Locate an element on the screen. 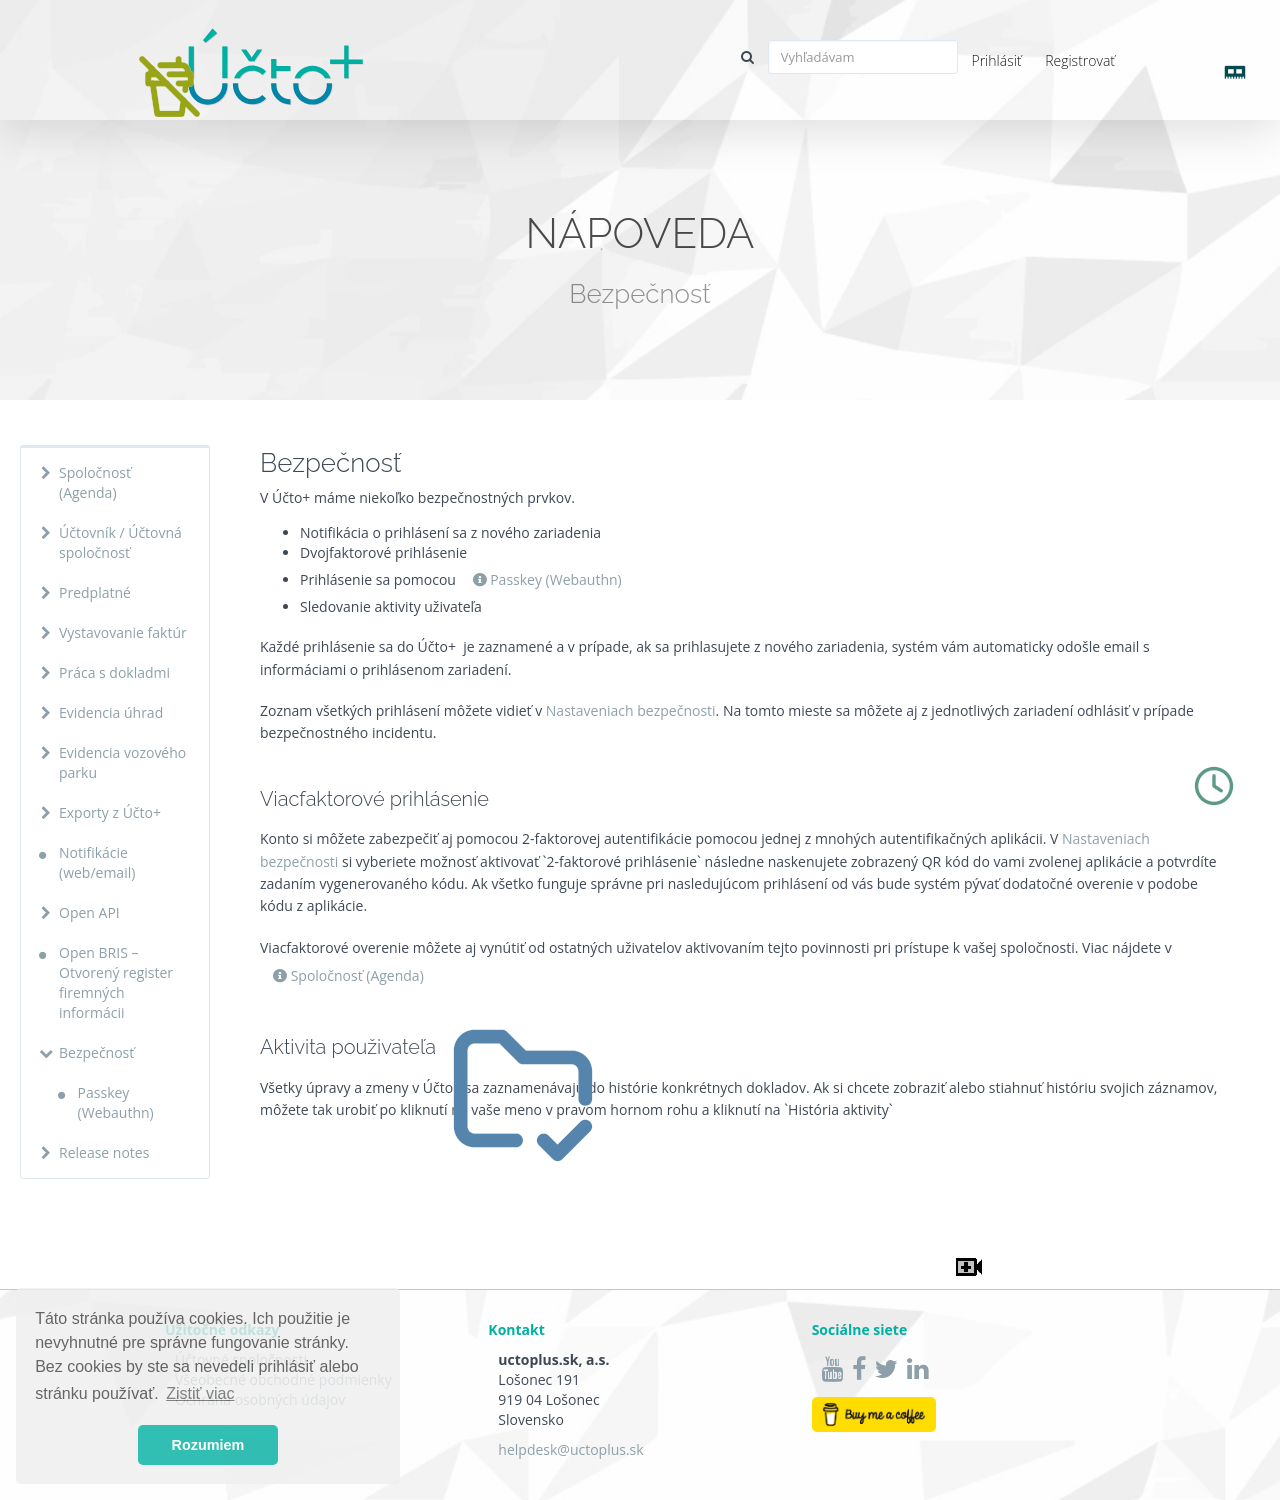 This screenshot has width=1280, height=1500. folder successfully verified or validated is located at coordinates (523, 1092).